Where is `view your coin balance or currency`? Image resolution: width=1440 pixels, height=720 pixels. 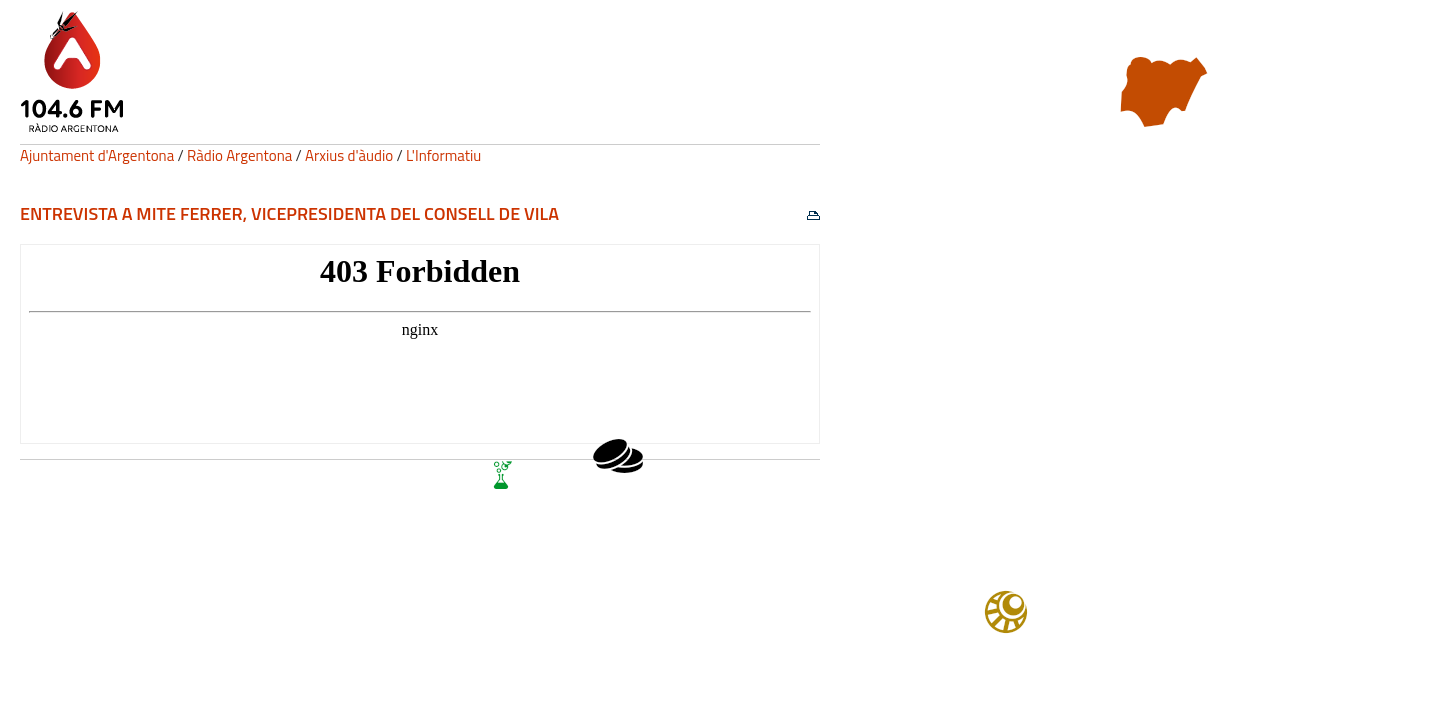
view your coin balance or currency is located at coordinates (618, 456).